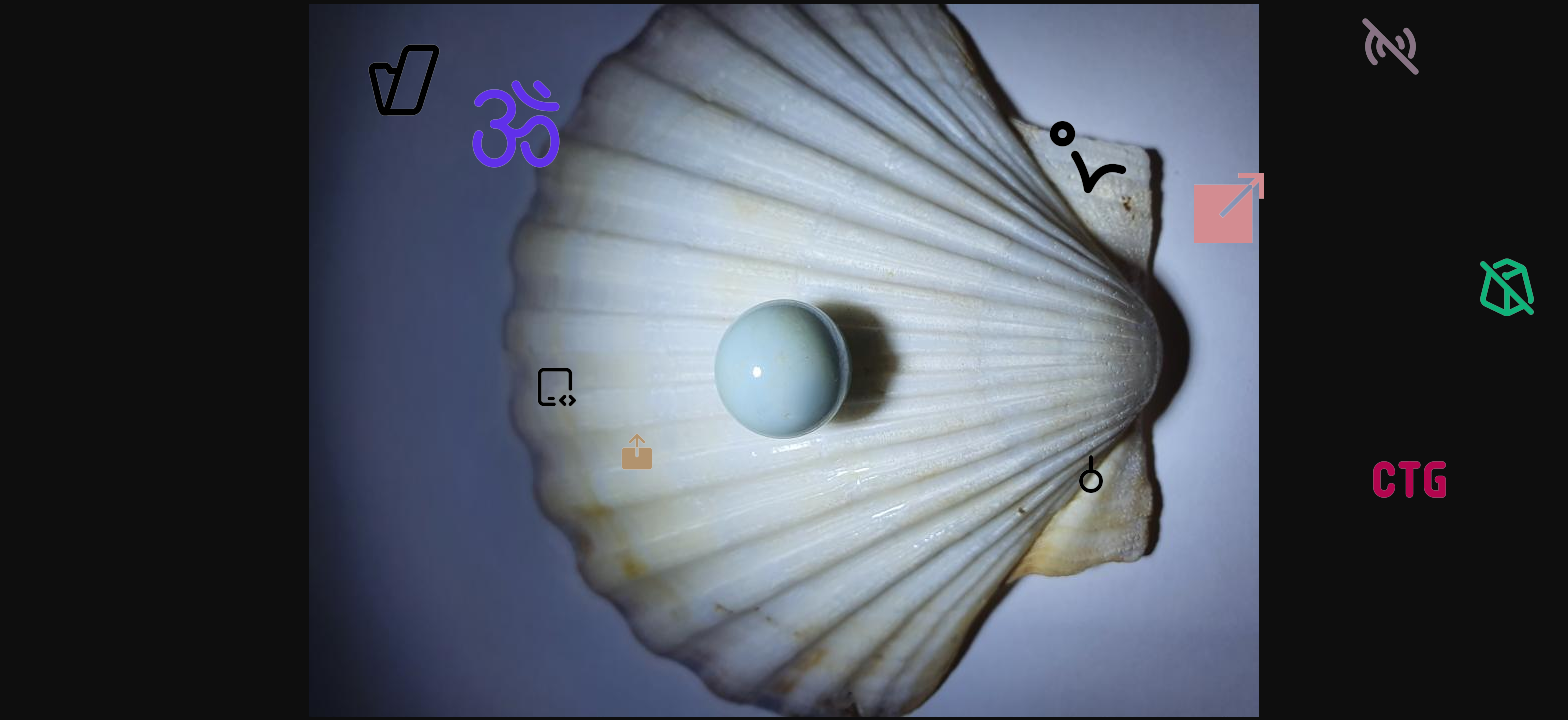 The image size is (1568, 720). What do you see at coordinates (1409, 479) in the screenshot?
I see `cotangent function in a math or calculator app` at bounding box center [1409, 479].